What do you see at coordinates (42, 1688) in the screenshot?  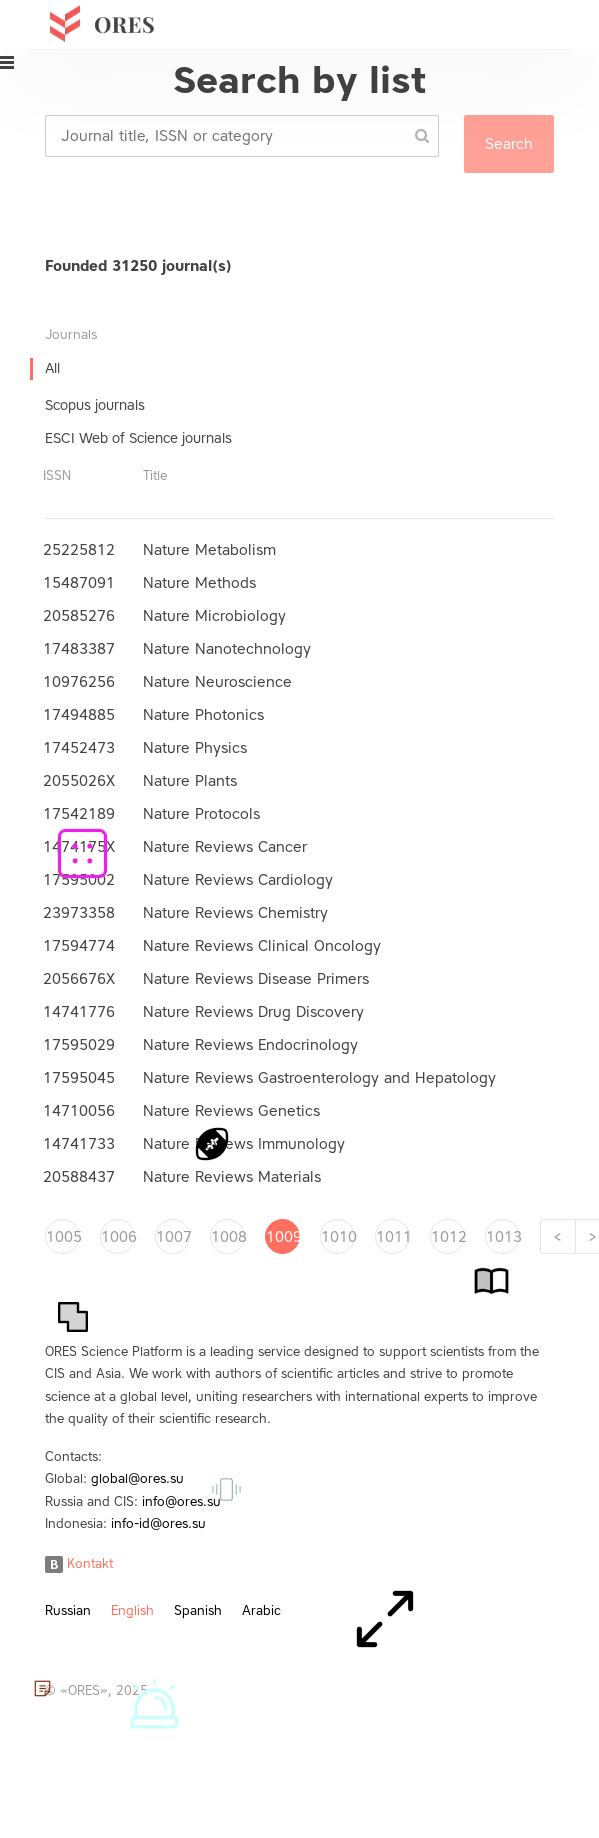 I see `create a new note` at bounding box center [42, 1688].